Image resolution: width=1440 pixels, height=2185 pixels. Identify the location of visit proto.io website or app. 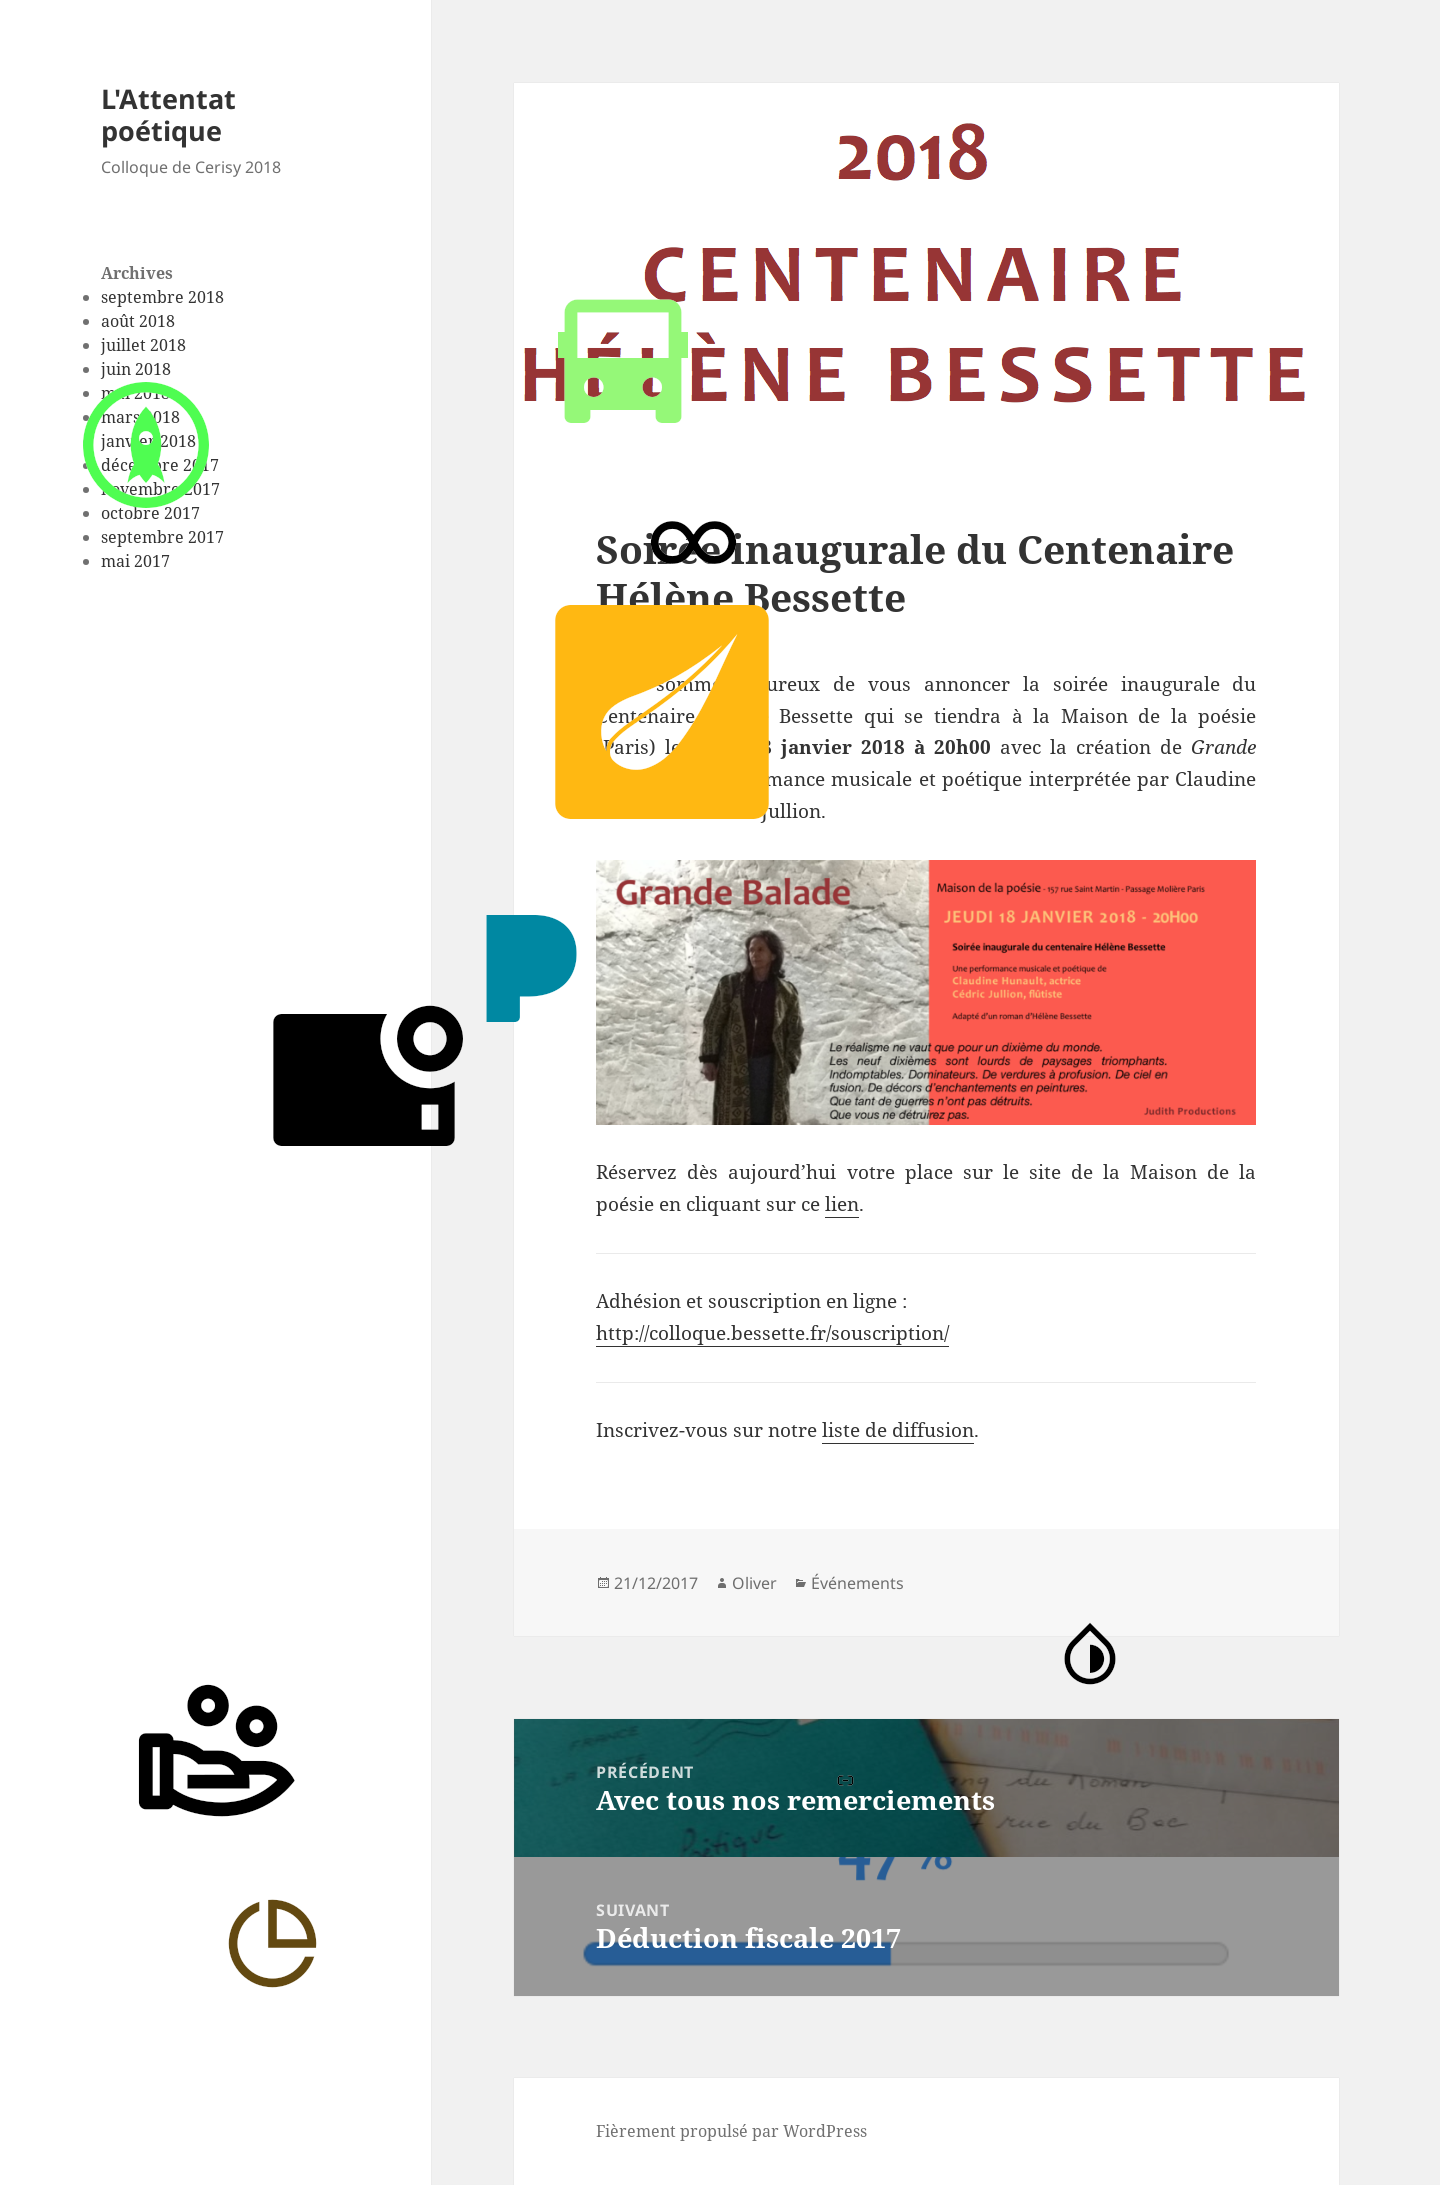
(146, 445).